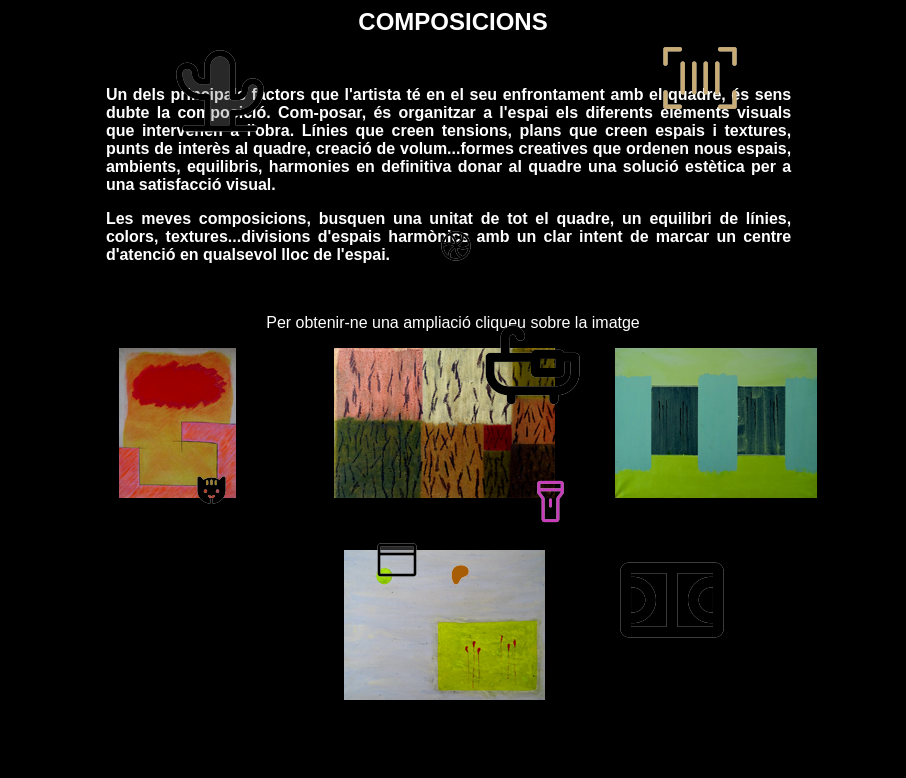 This screenshot has height=778, width=906. Describe the element at coordinates (700, 78) in the screenshot. I see `scan a barcode` at that location.